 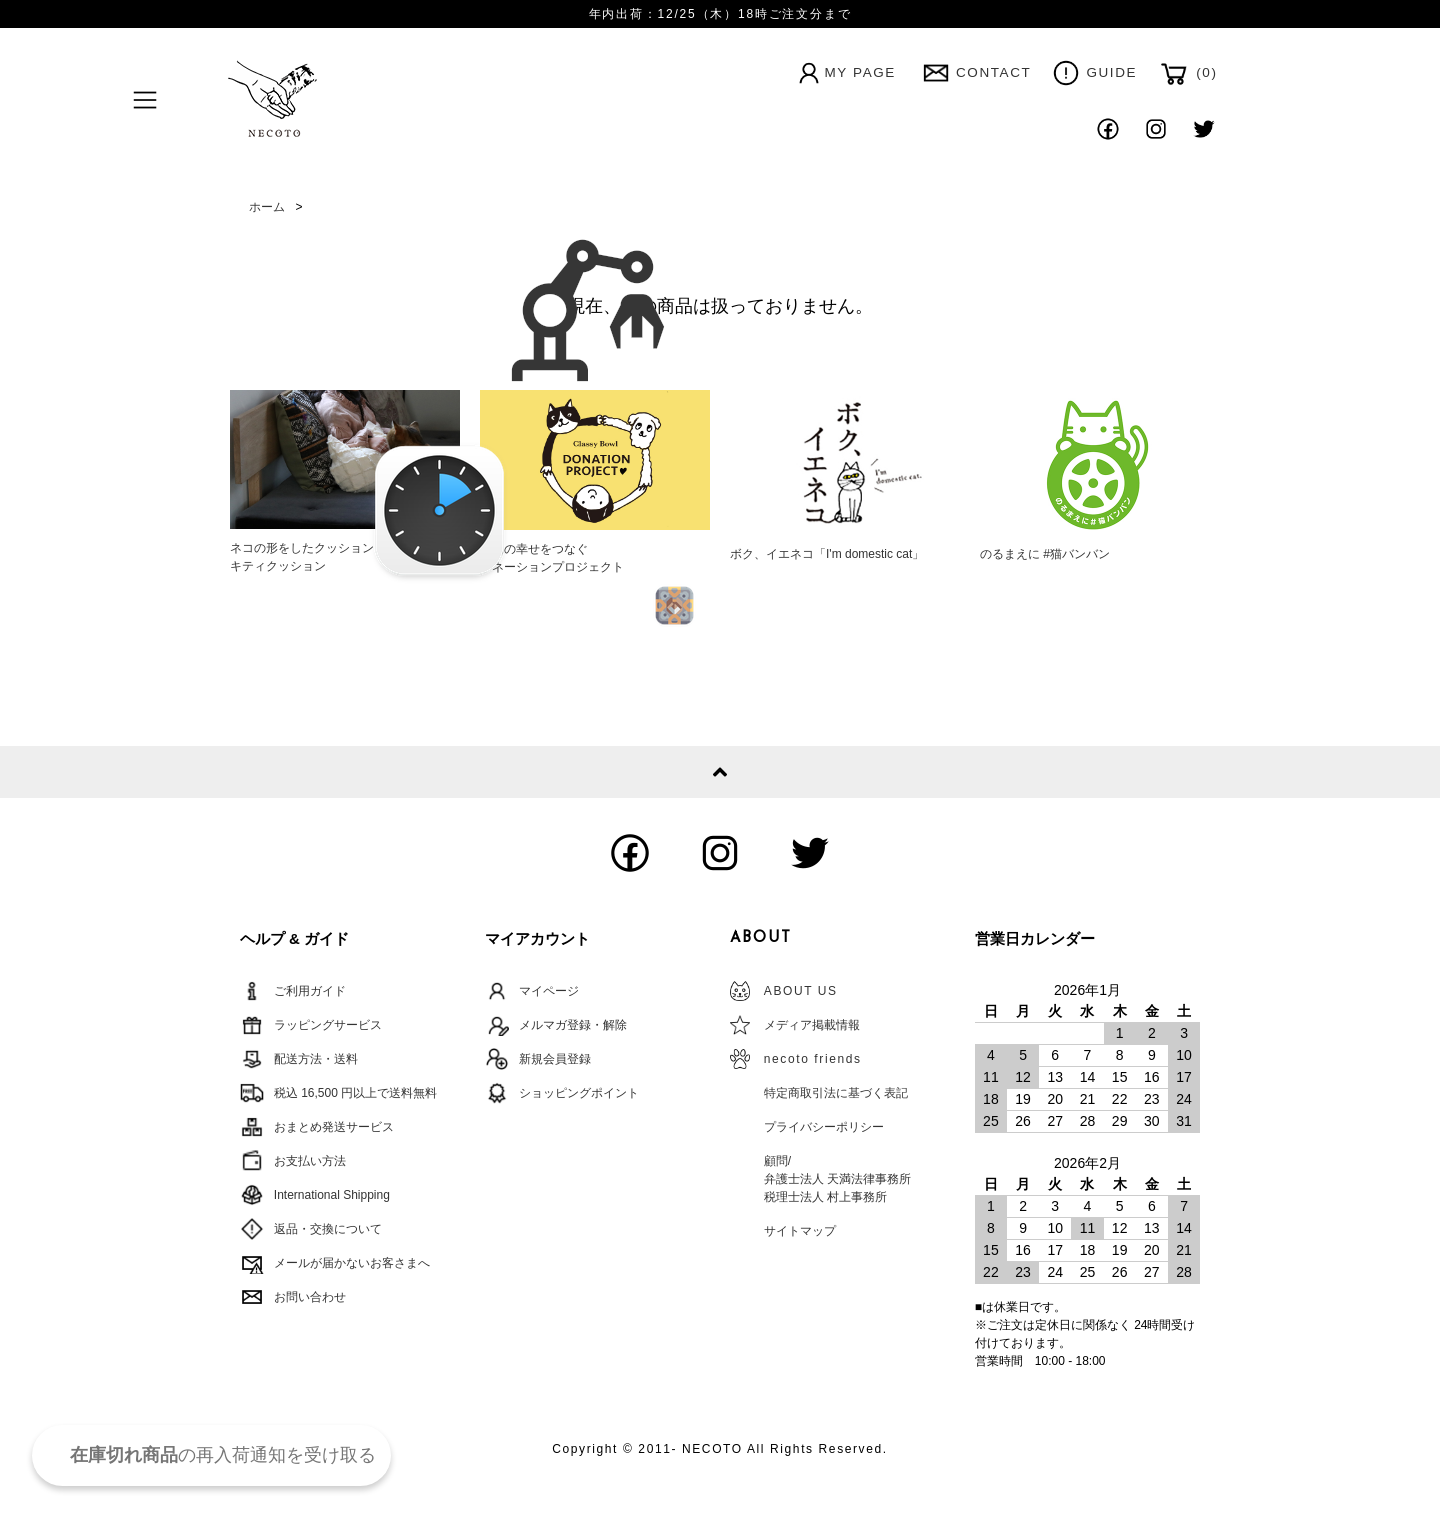 I want to click on launch mindustry game, so click(x=674, y=605).